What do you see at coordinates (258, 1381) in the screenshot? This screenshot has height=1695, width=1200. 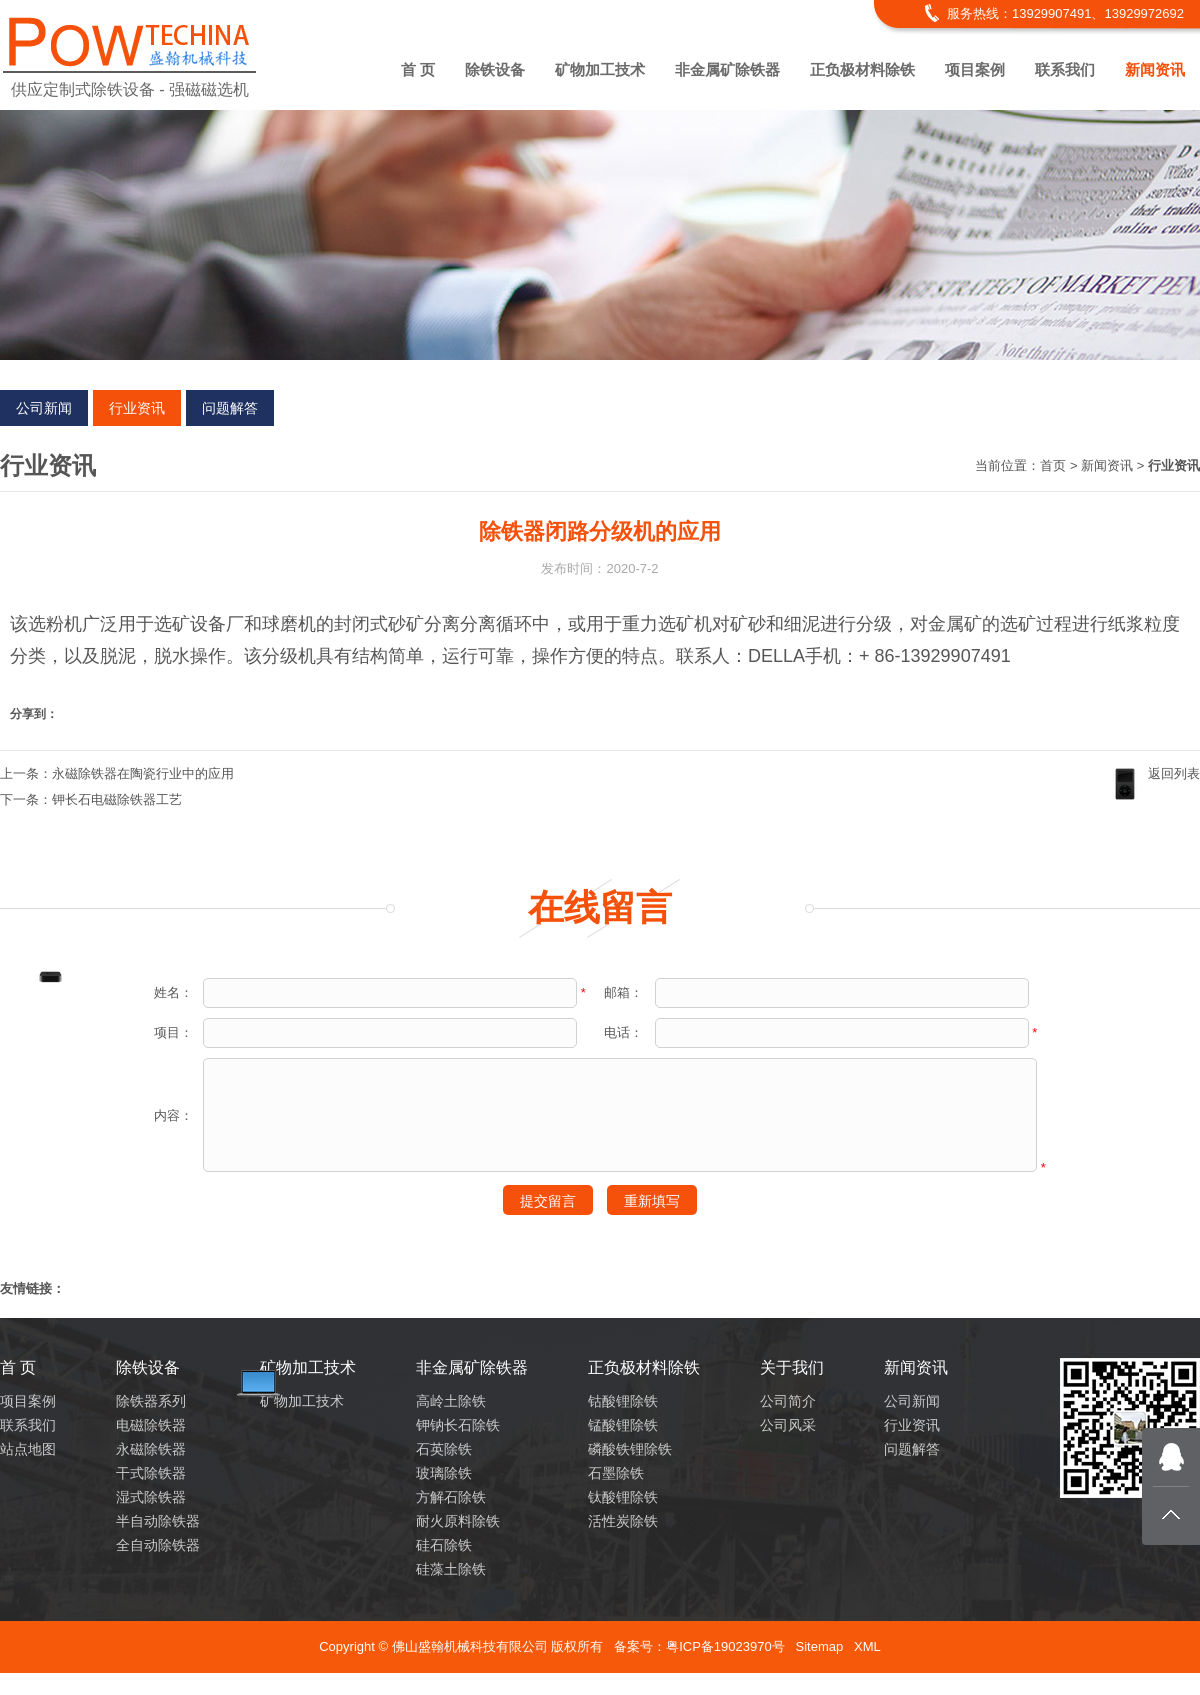 I see `macbook pro 15-inch device icon` at bounding box center [258, 1381].